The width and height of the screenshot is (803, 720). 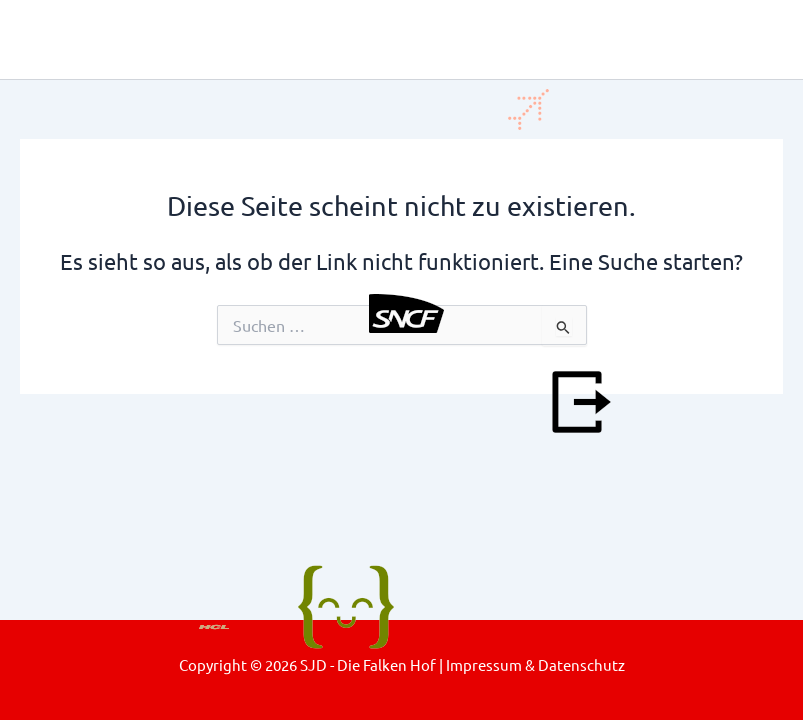 I want to click on visit exercism coding practice platform, so click(x=346, y=607).